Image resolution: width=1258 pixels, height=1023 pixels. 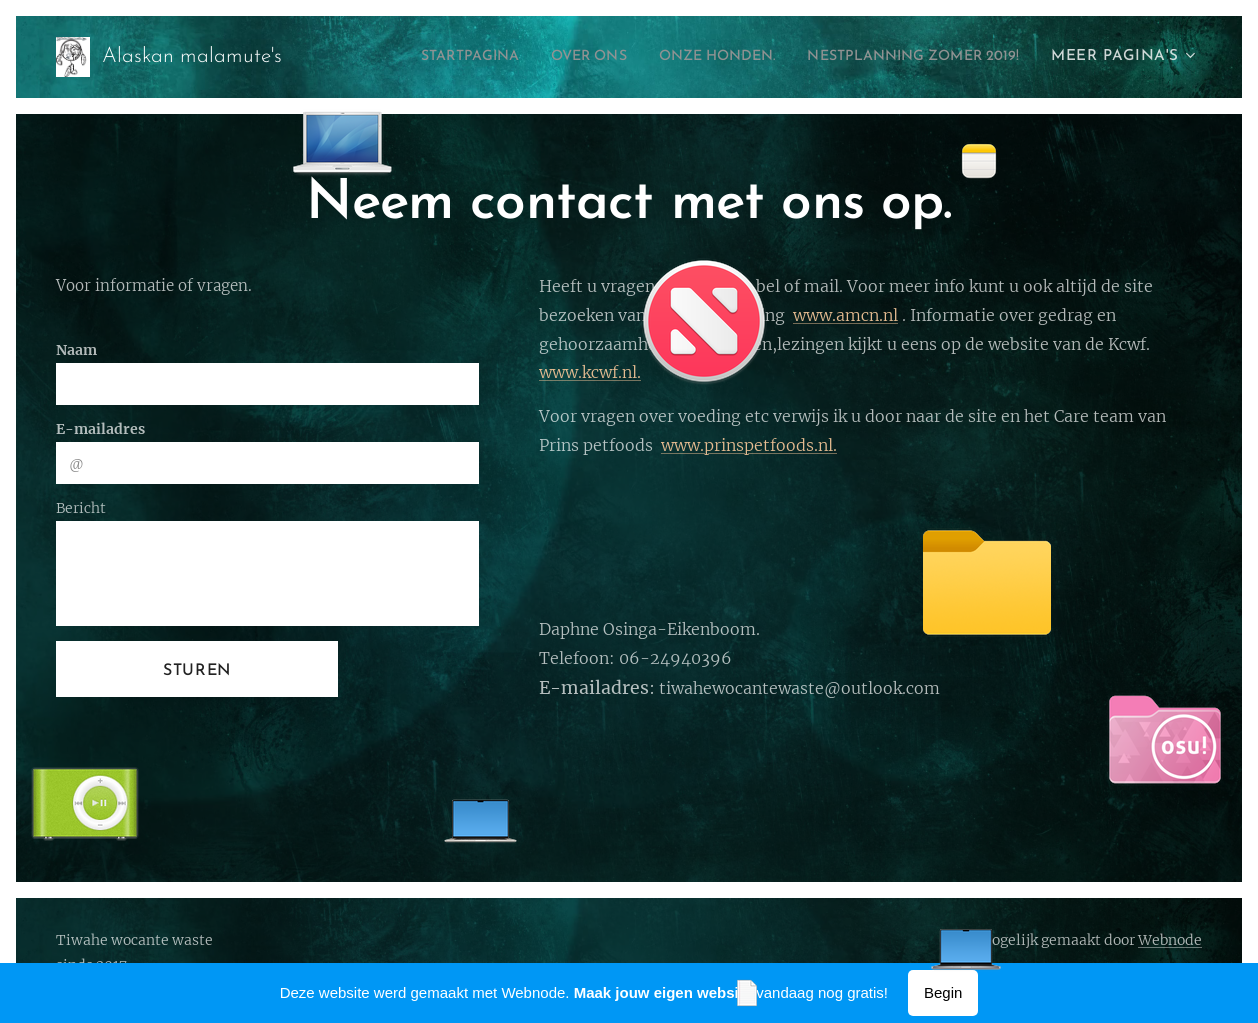 What do you see at coordinates (966, 944) in the screenshot?
I see `represents this macbook pro device in system settings` at bounding box center [966, 944].